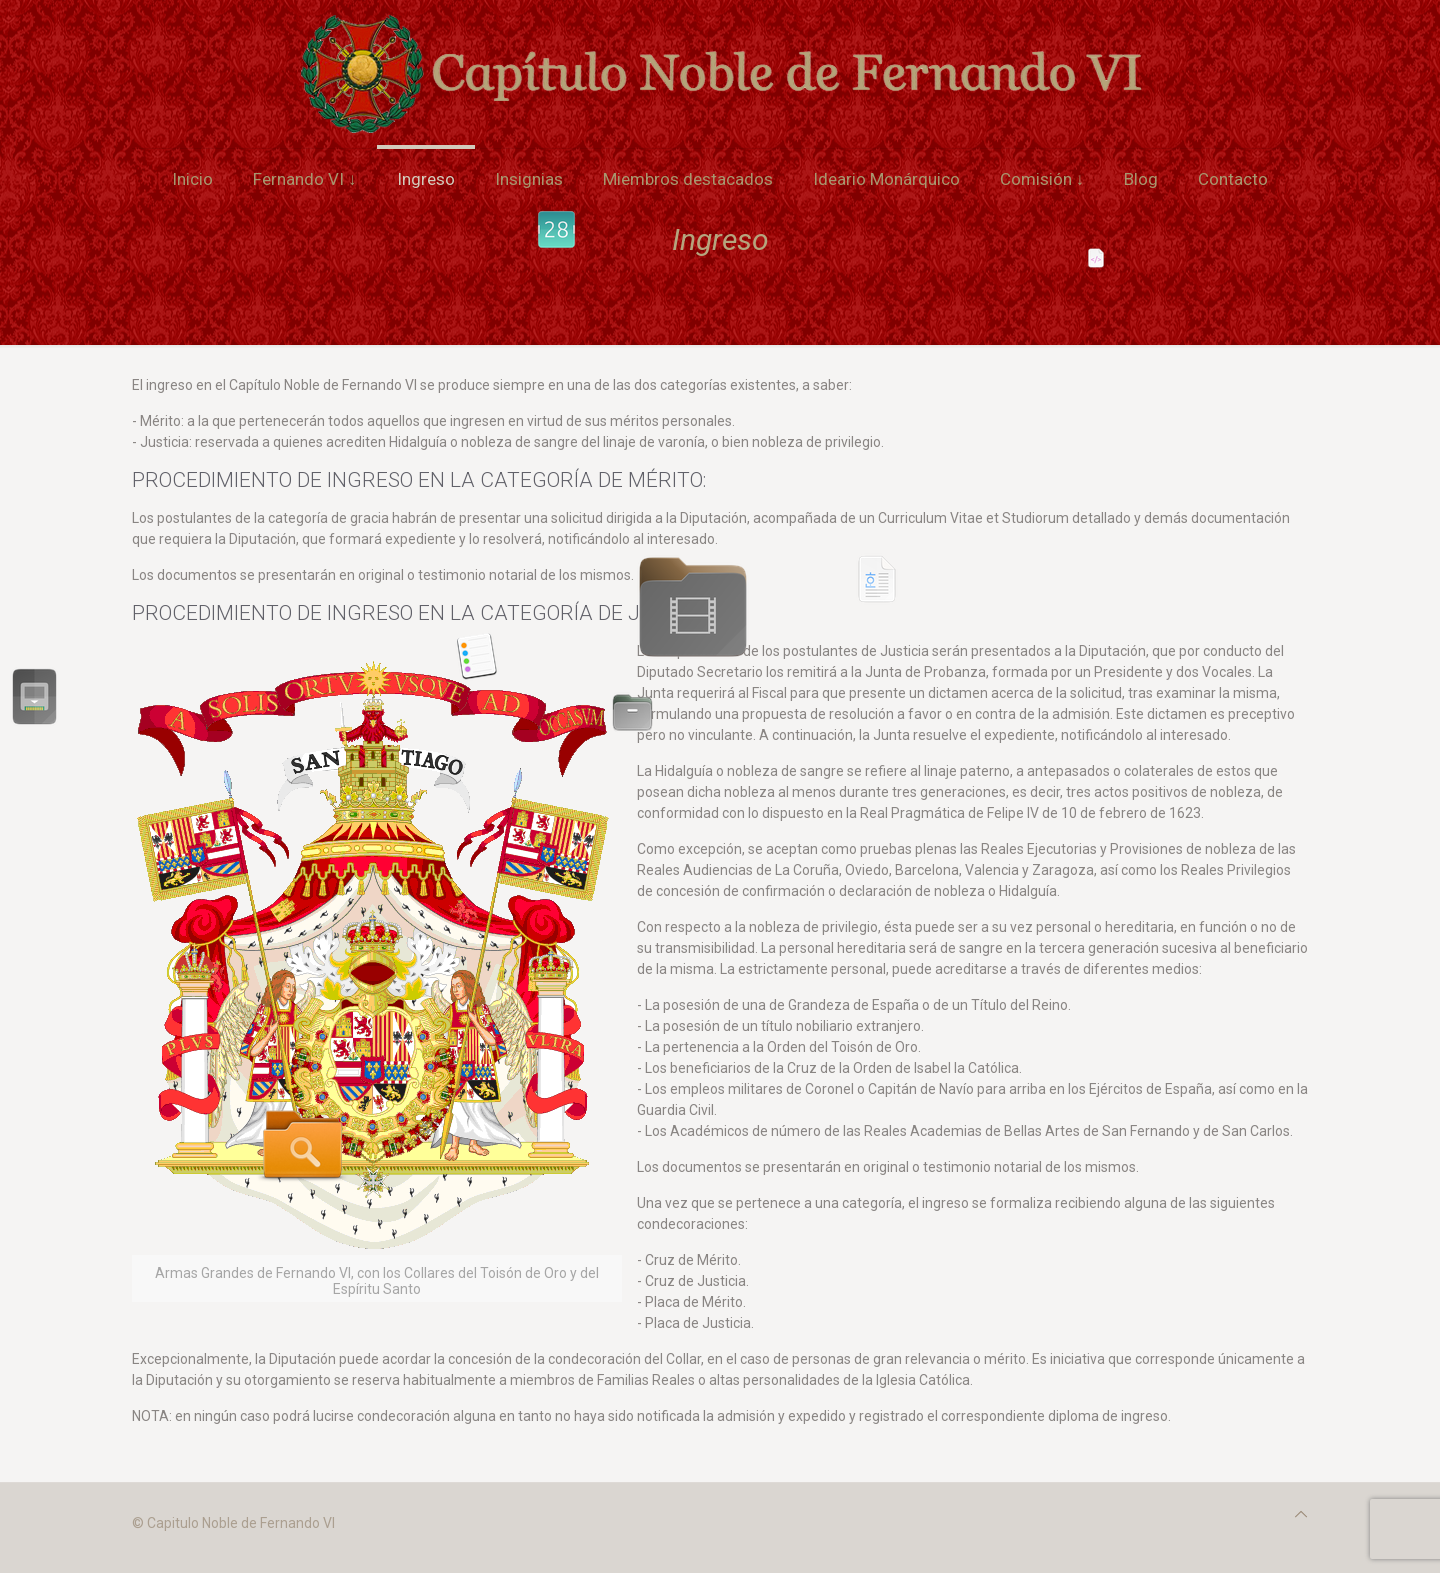  Describe the element at coordinates (302, 1148) in the screenshot. I see `access saved search queries` at that location.